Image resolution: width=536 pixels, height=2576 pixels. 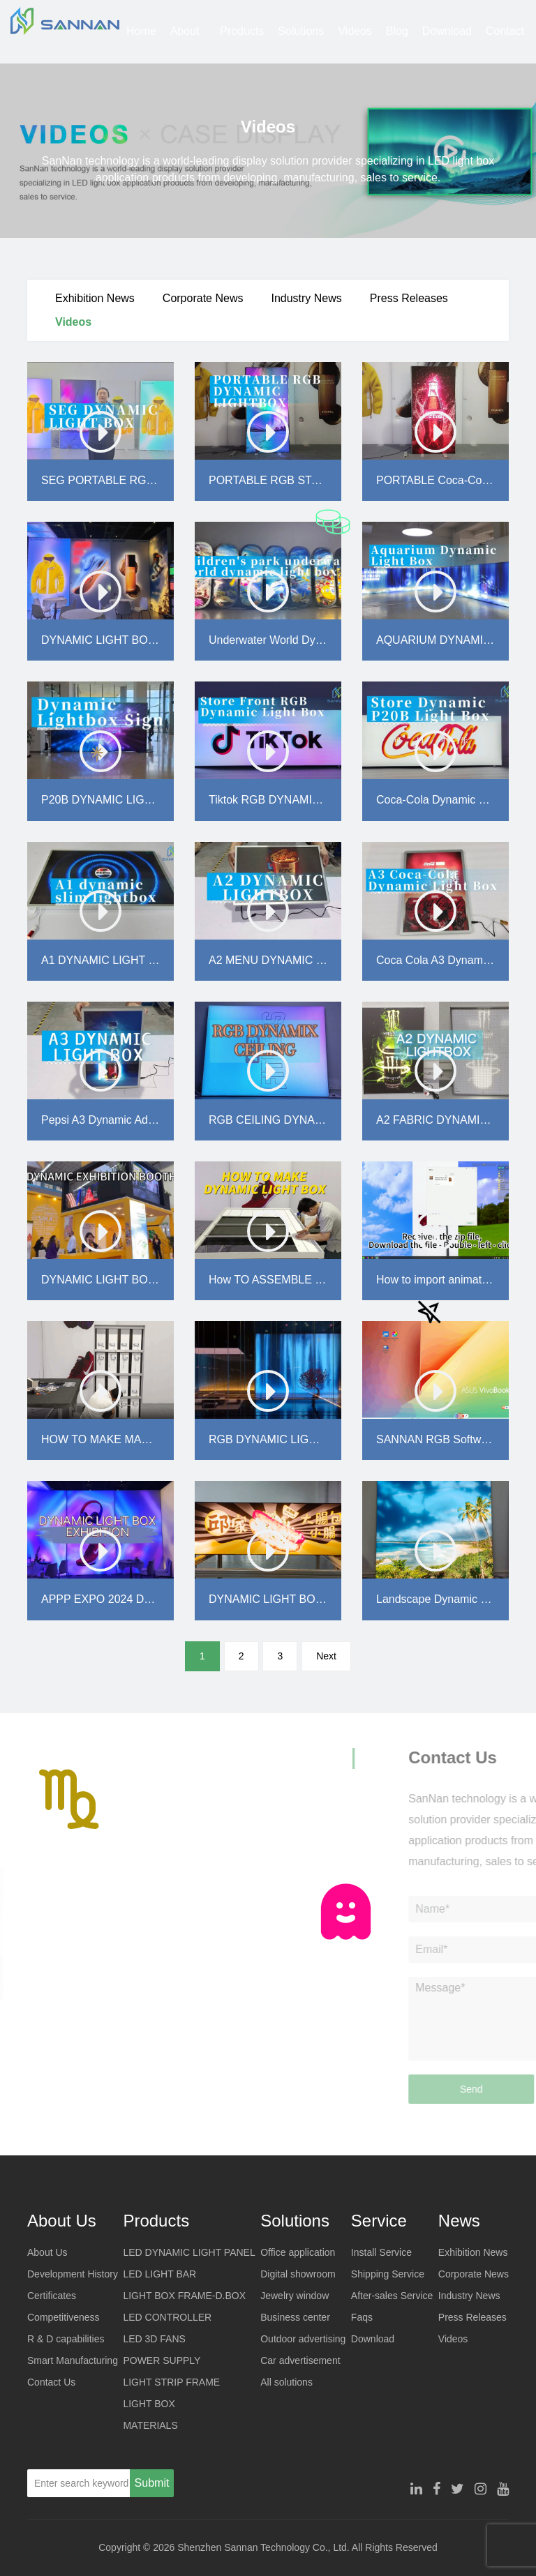 What do you see at coordinates (70, 1798) in the screenshot?
I see `indicates virgo zodiac sign` at bounding box center [70, 1798].